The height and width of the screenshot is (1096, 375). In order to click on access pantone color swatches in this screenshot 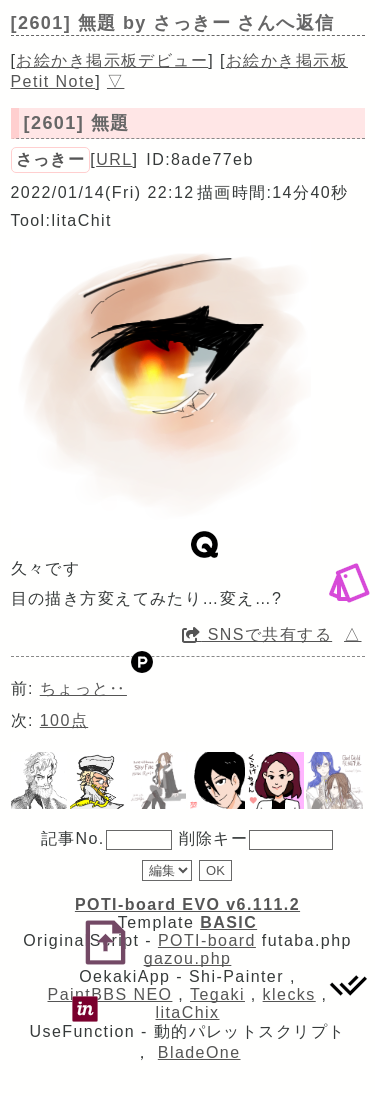, I will do `click(349, 583)`.